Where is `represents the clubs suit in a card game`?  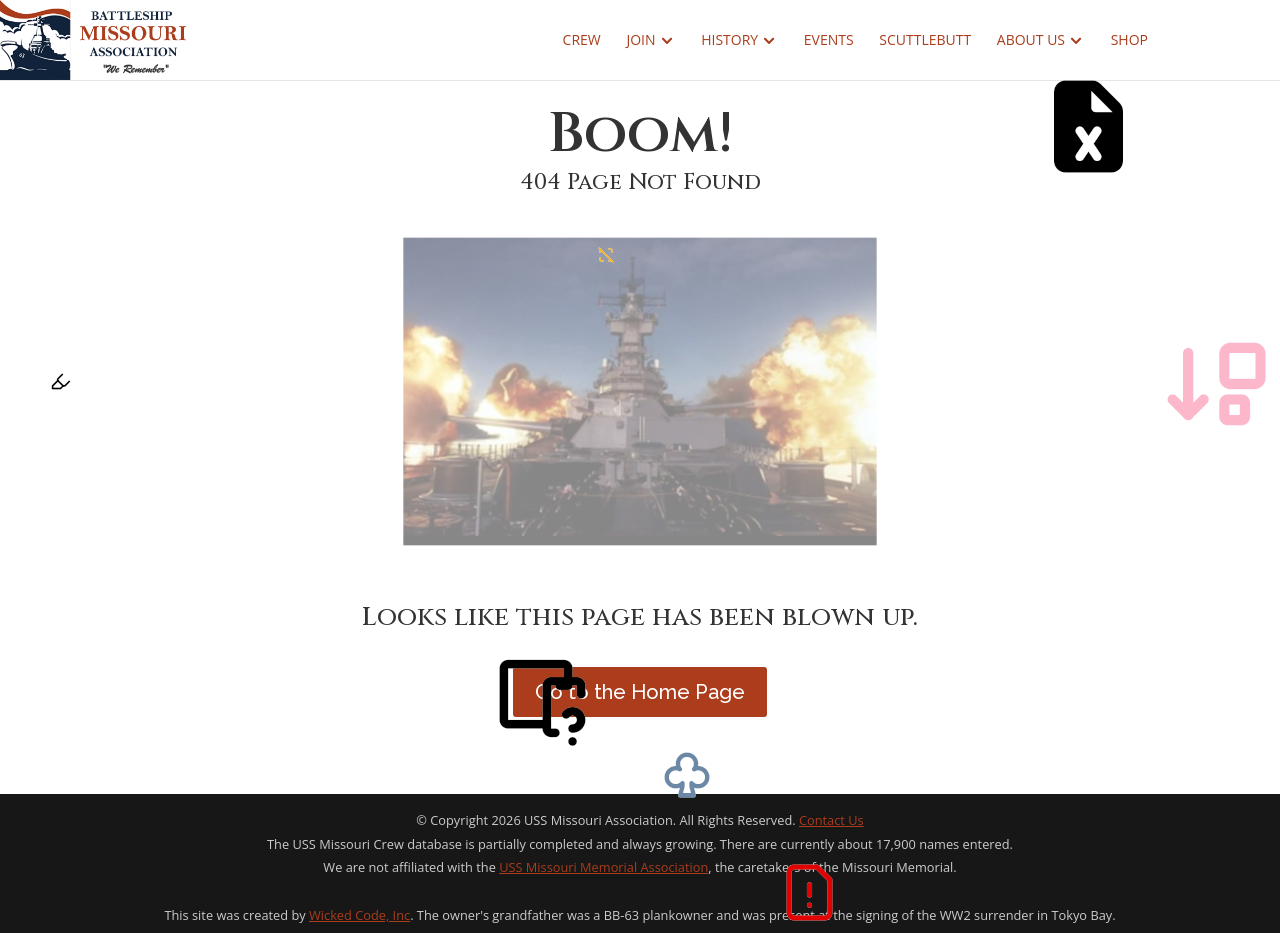
represents the clubs suit in a card game is located at coordinates (687, 775).